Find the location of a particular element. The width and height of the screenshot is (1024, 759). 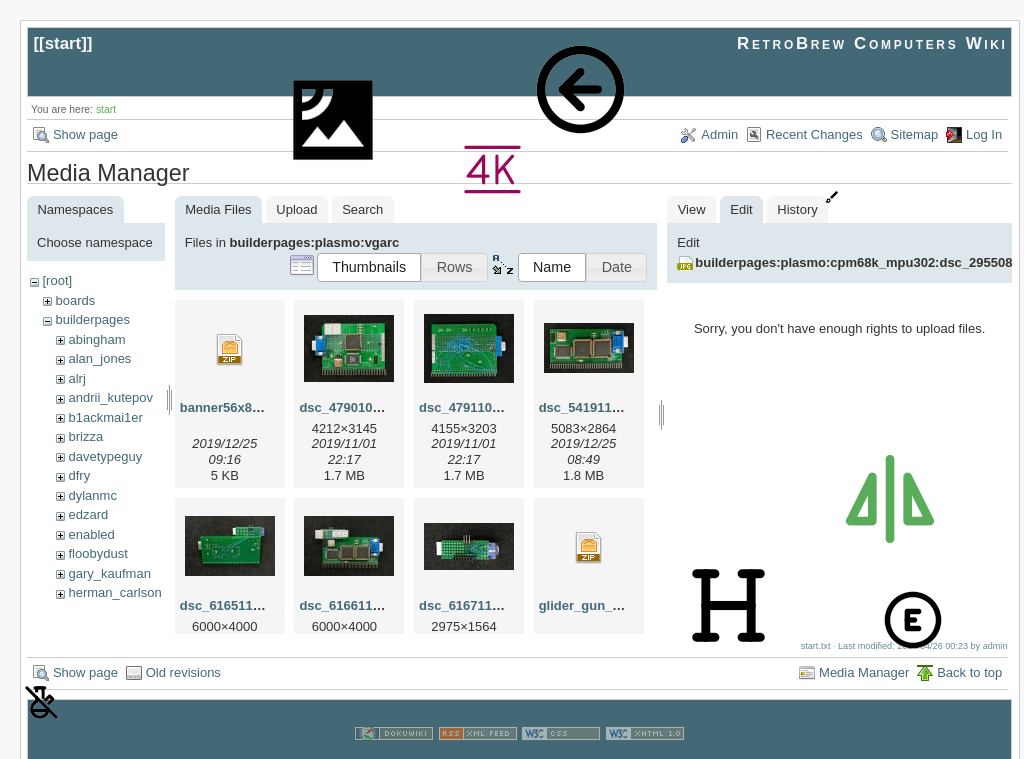

go back to the previous screen is located at coordinates (580, 89).